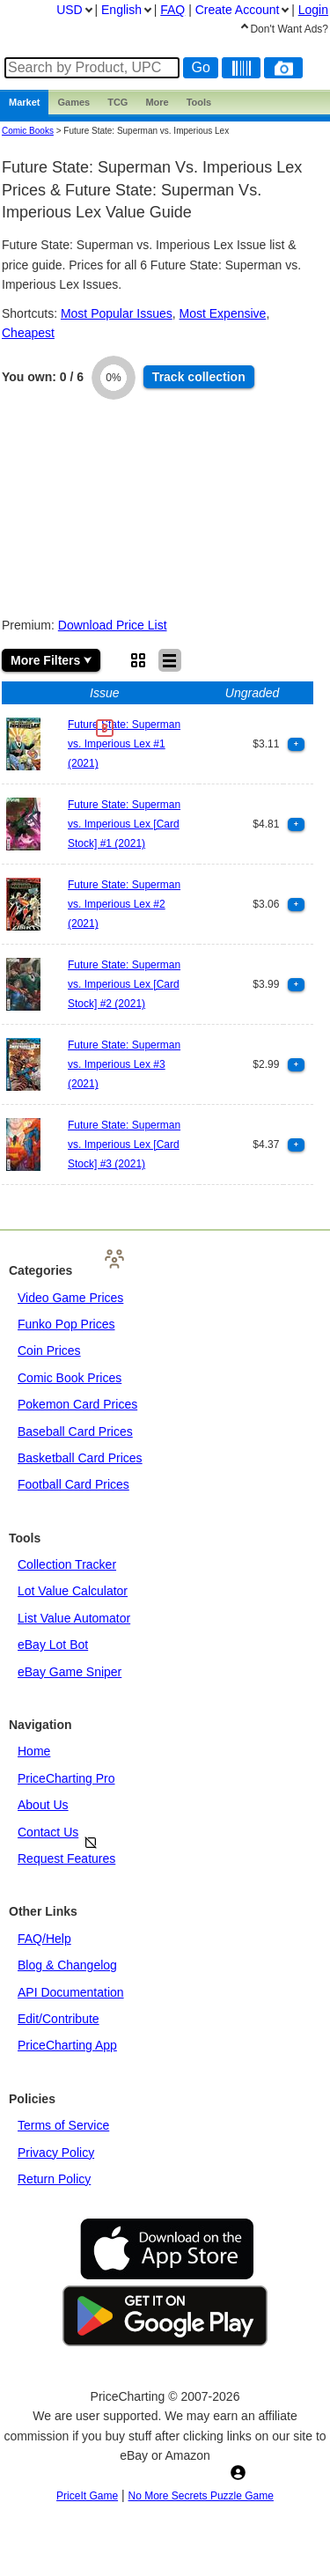 Image resolution: width=330 pixels, height=2576 pixels. I want to click on view group members or team roster, so click(114, 1259).